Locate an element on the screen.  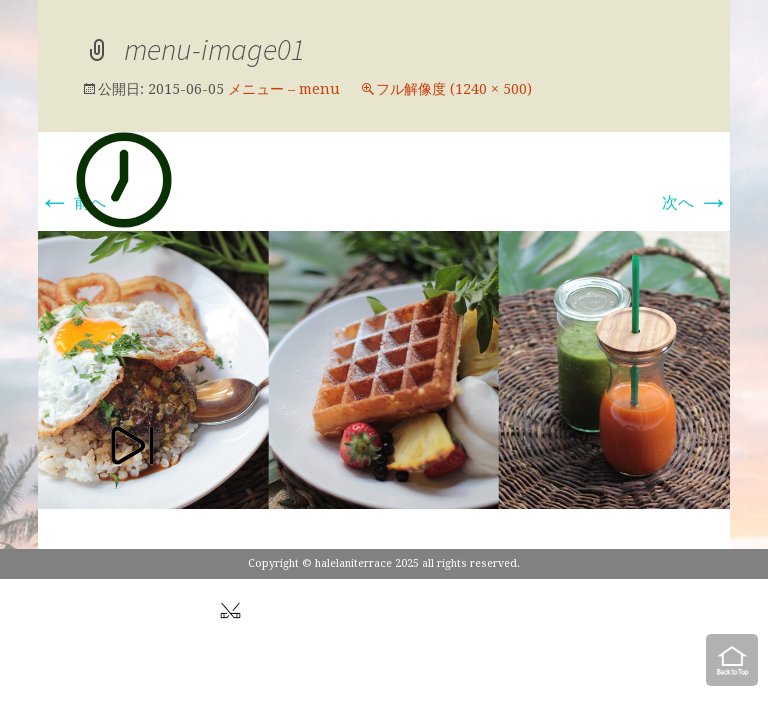
view hockey scores or sports updates is located at coordinates (230, 610).